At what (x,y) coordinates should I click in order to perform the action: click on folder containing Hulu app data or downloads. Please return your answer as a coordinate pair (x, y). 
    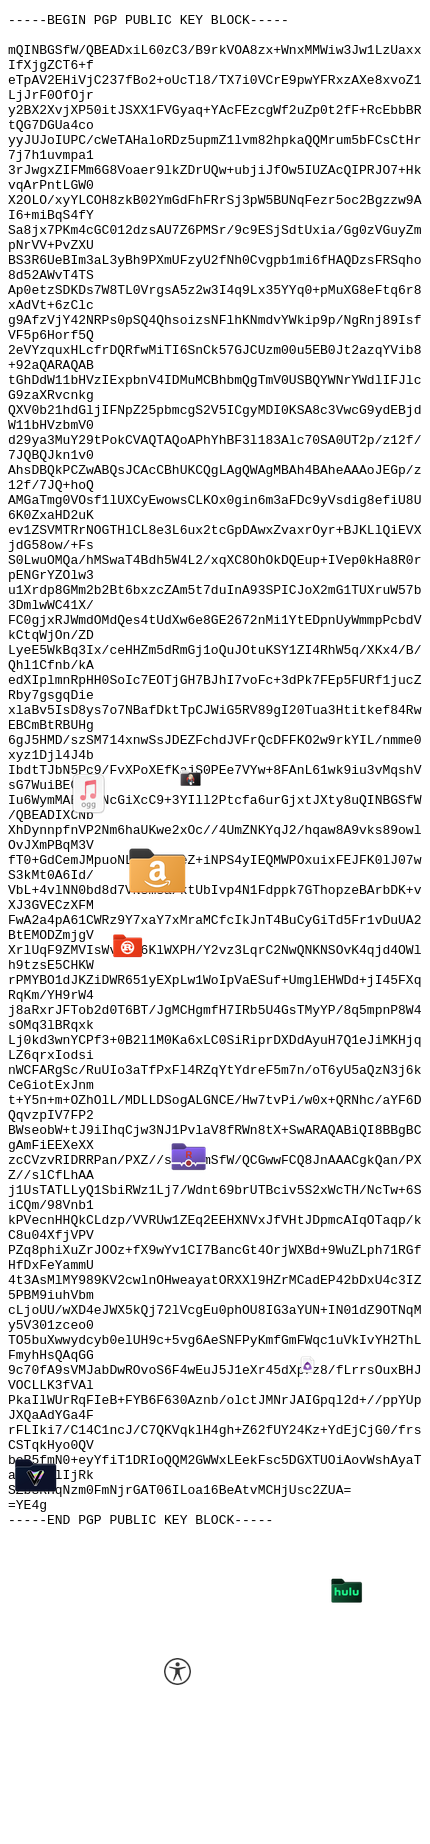
    Looking at the image, I should click on (346, 1591).